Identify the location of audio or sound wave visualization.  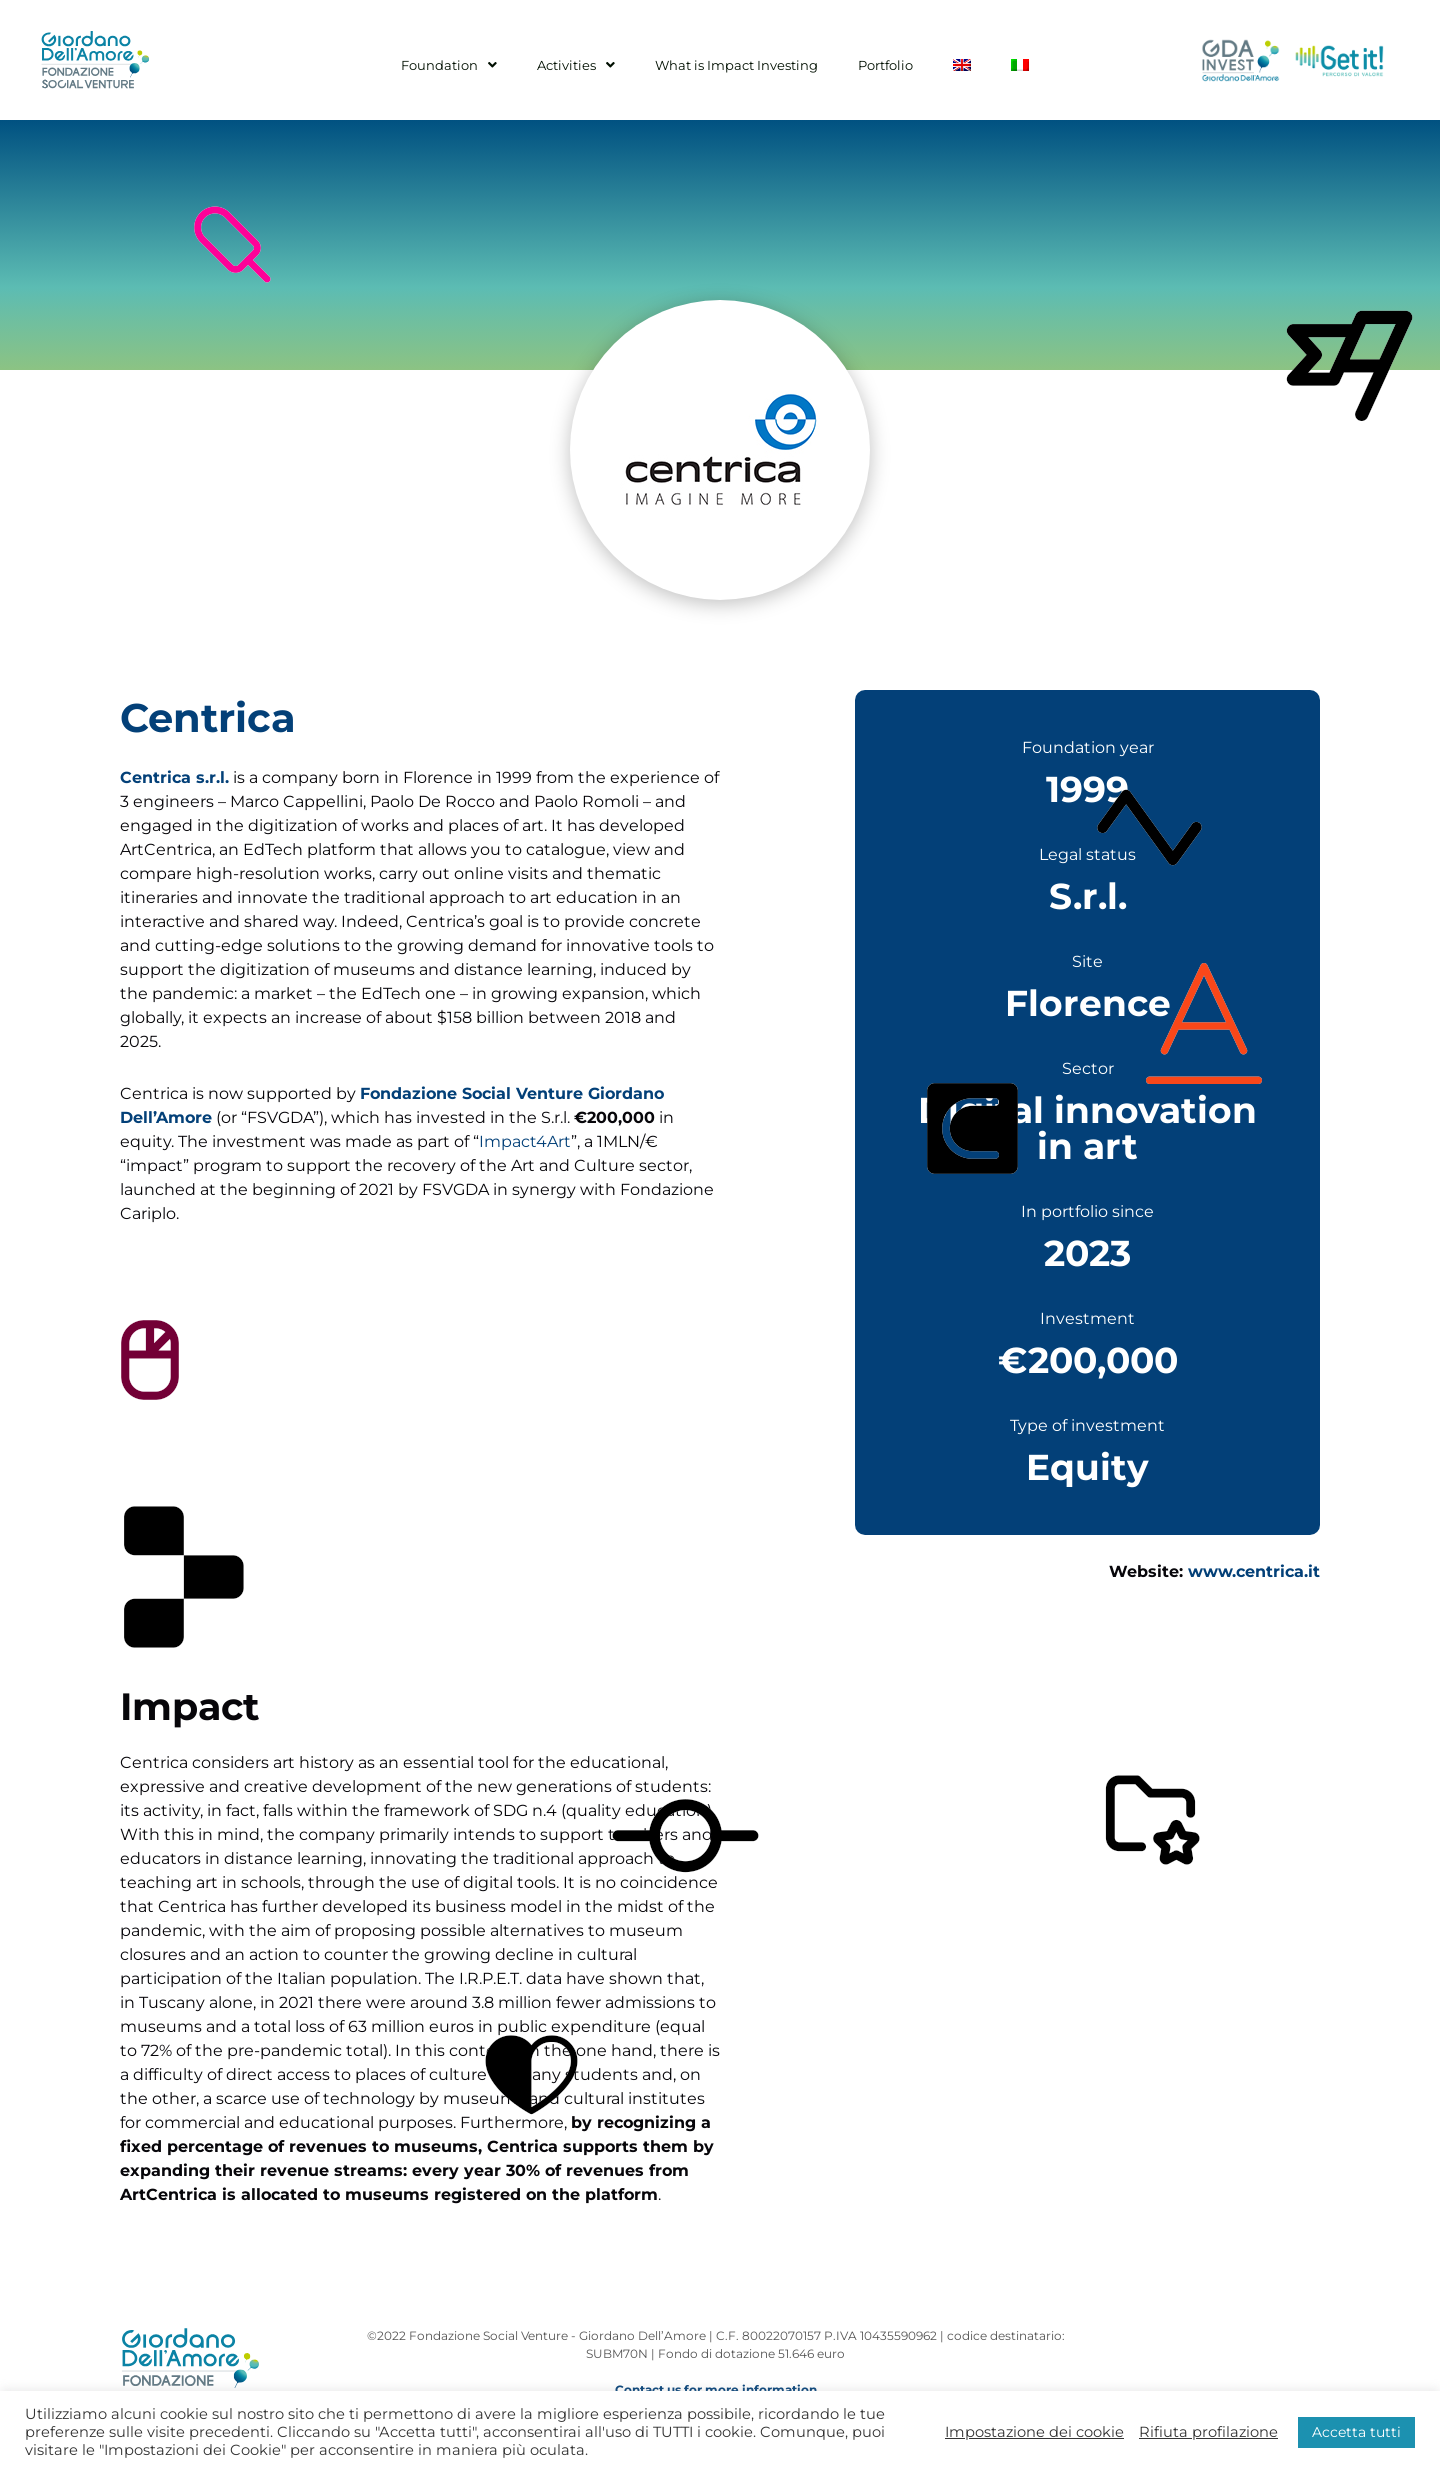
(1149, 827).